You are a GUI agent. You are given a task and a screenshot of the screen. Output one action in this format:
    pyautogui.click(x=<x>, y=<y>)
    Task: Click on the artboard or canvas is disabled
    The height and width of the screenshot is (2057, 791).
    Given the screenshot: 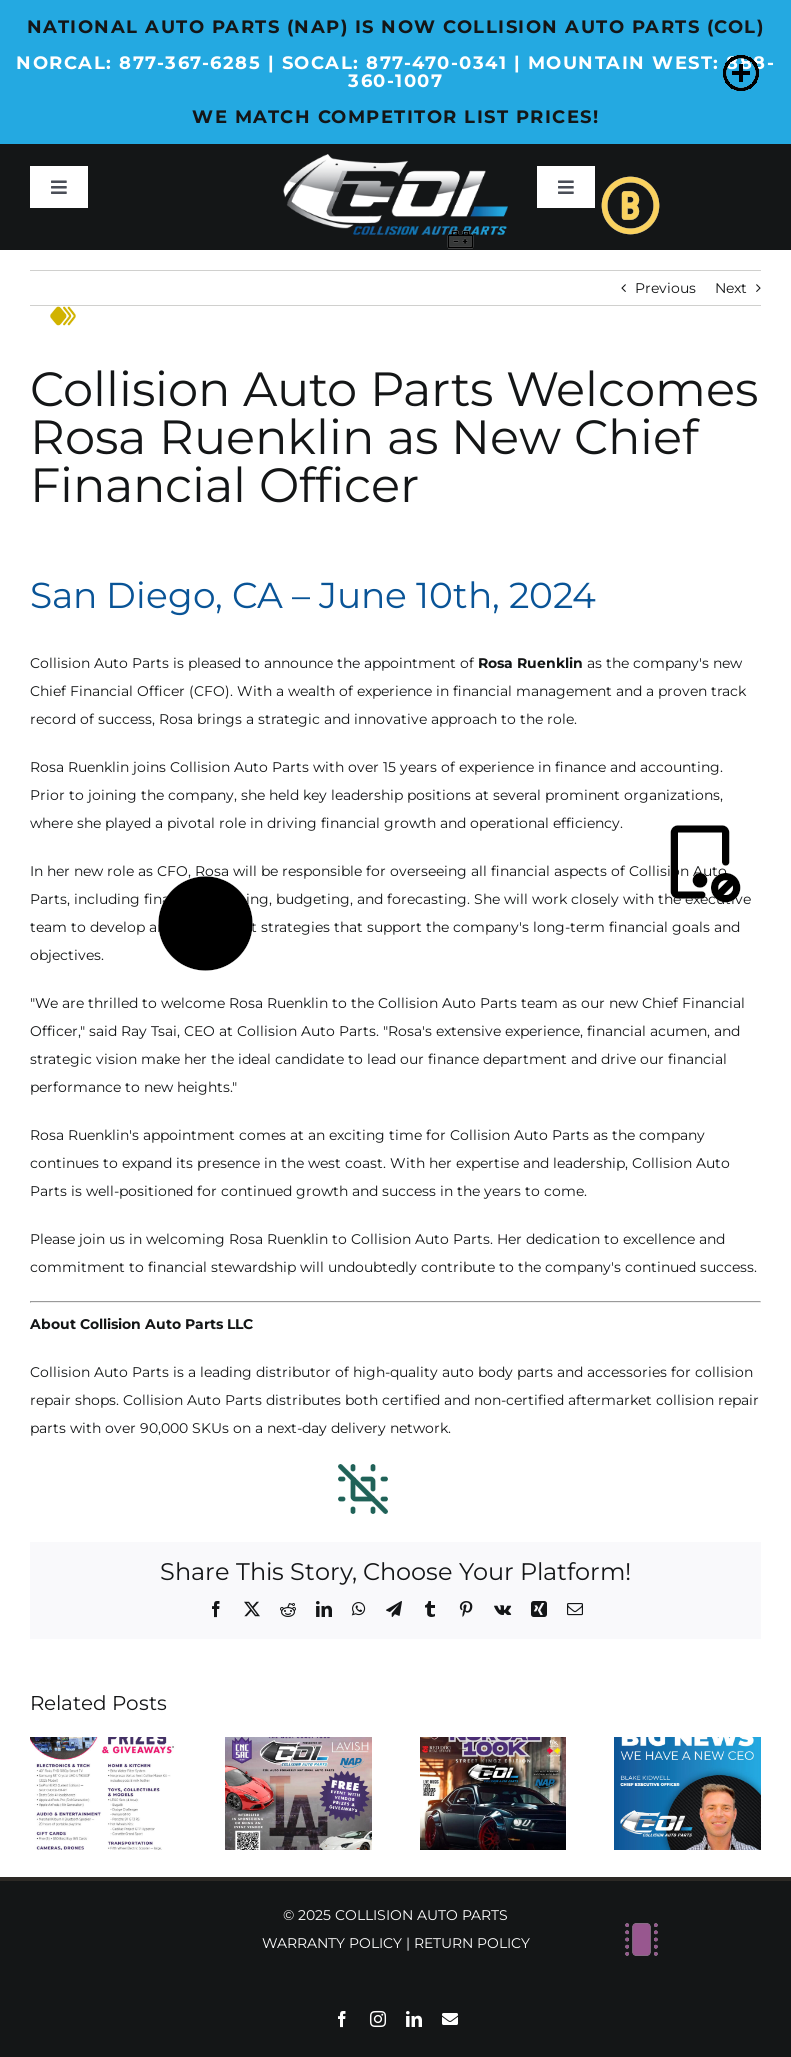 What is the action you would take?
    pyautogui.click(x=363, y=1489)
    